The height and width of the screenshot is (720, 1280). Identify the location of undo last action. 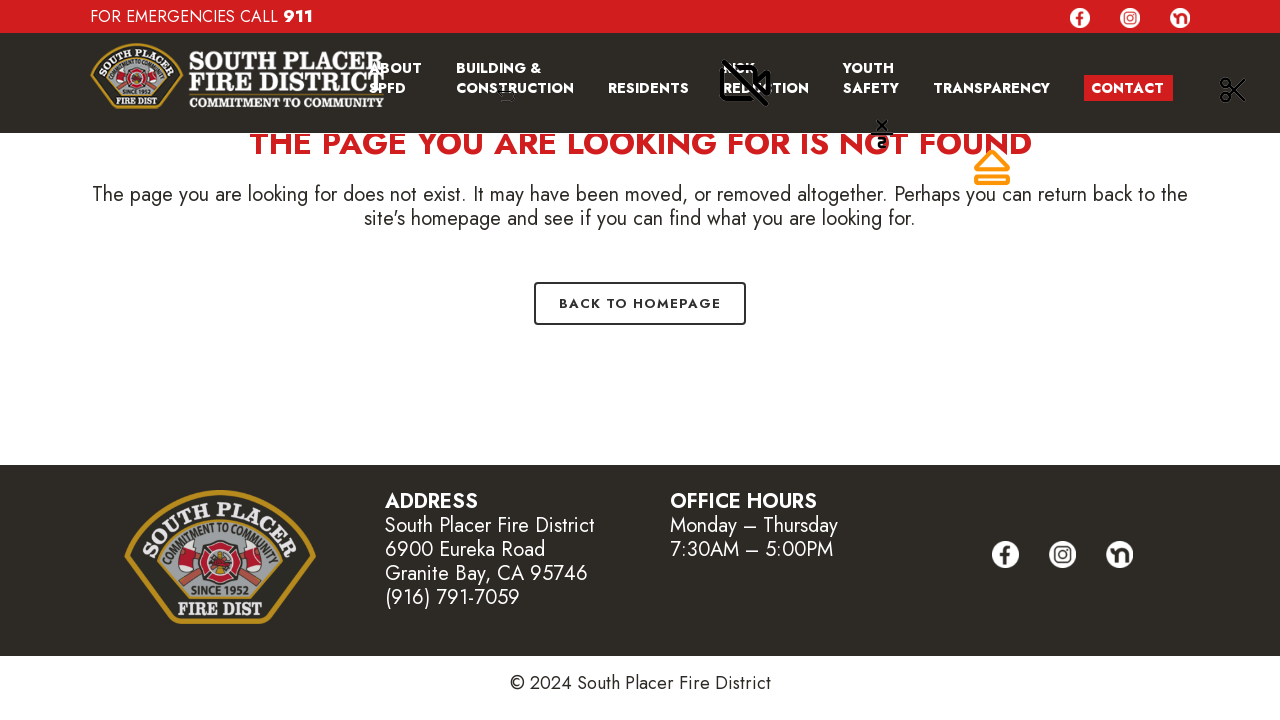
(506, 95).